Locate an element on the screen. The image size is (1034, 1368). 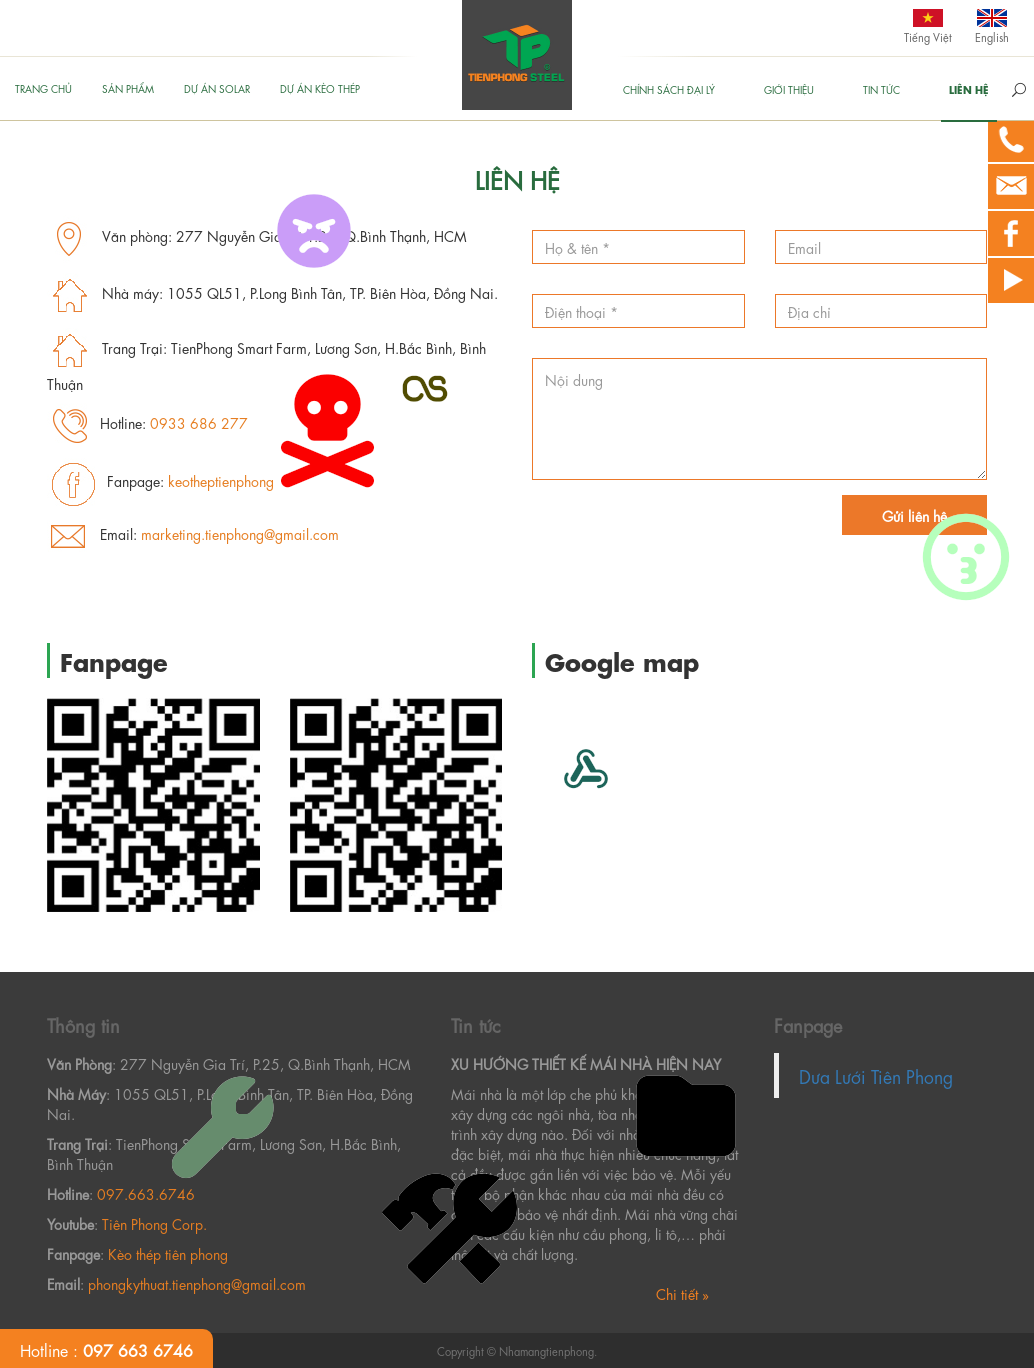
send a kiss emoji reaction is located at coordinates (966, 557).